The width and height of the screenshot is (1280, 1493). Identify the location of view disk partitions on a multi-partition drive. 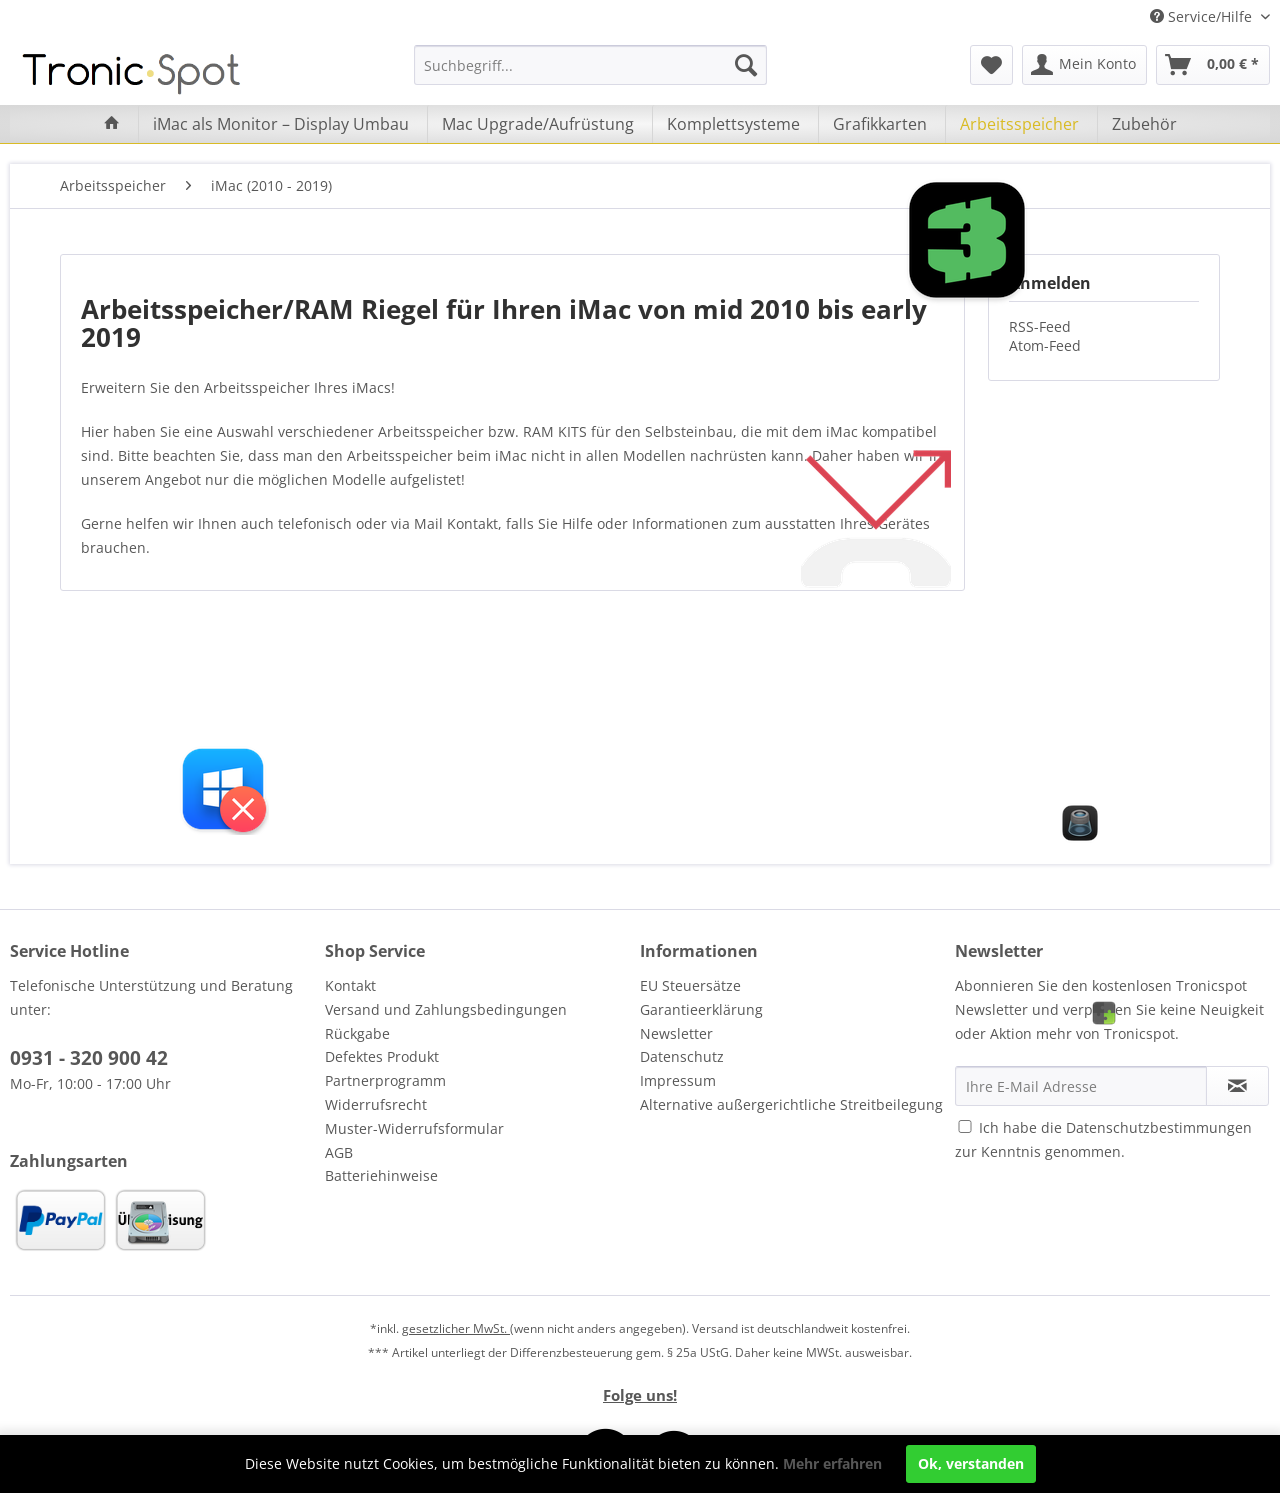
(148, 1222).